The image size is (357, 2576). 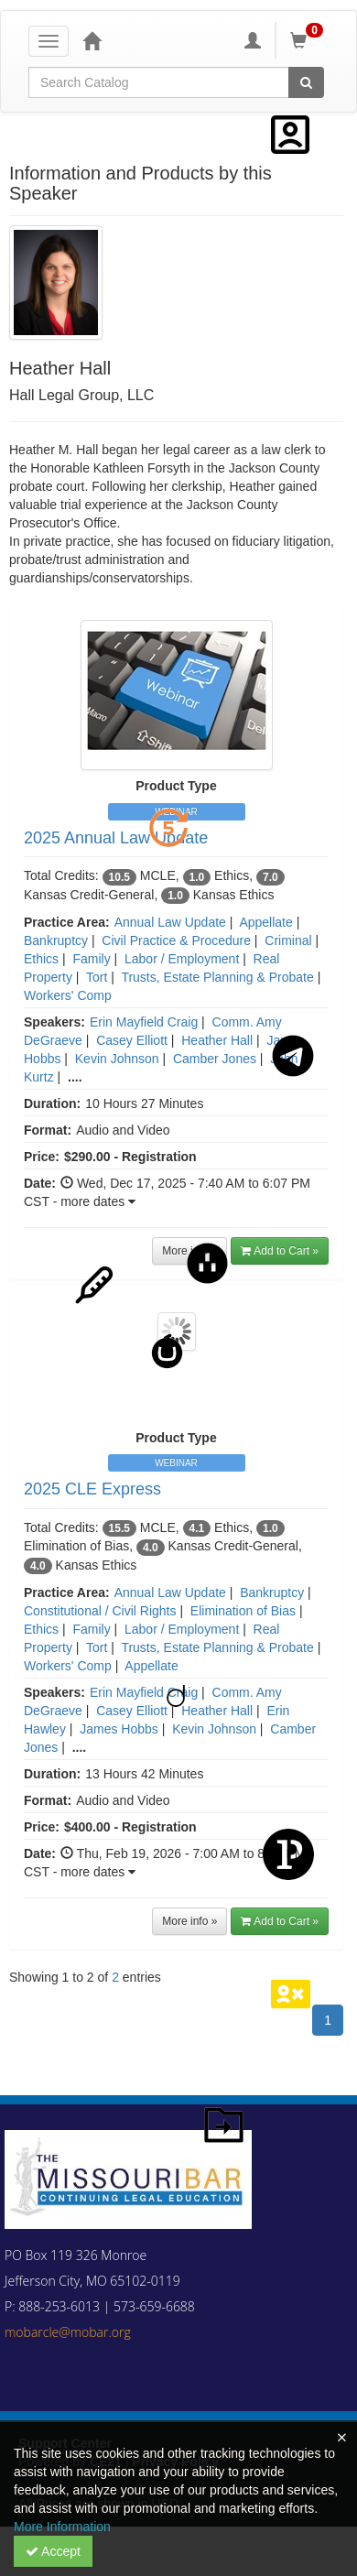 I want to click on electrical outlet or power socket indicator, so click(x=207, y=1263).